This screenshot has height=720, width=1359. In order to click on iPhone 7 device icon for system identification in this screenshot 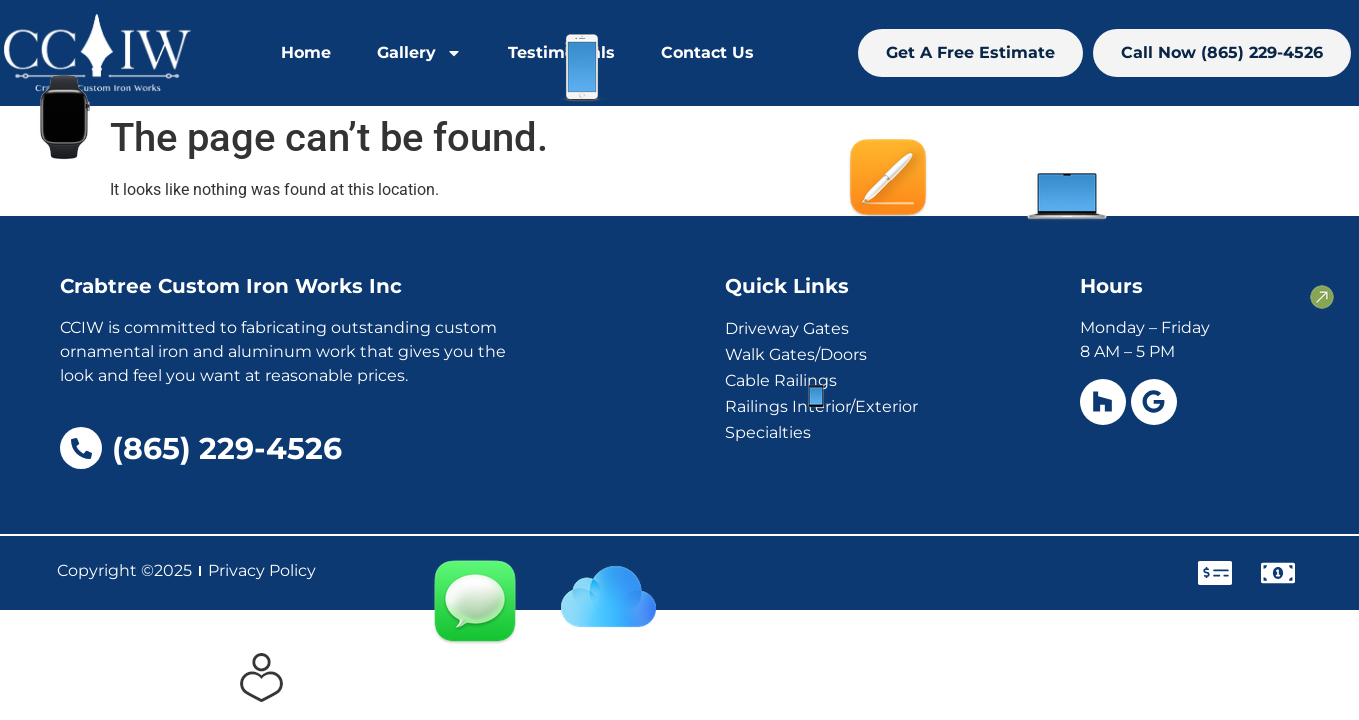, I will do `click(582, 68)`.